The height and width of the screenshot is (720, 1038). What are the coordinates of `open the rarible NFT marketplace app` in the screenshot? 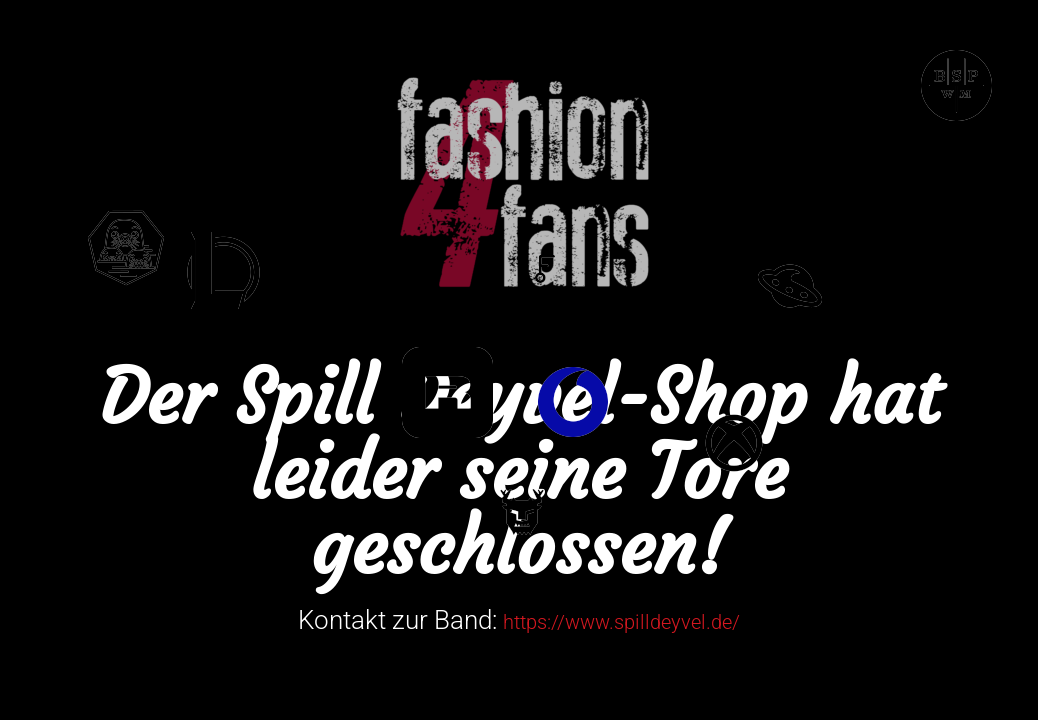 It's located at (447, 392).